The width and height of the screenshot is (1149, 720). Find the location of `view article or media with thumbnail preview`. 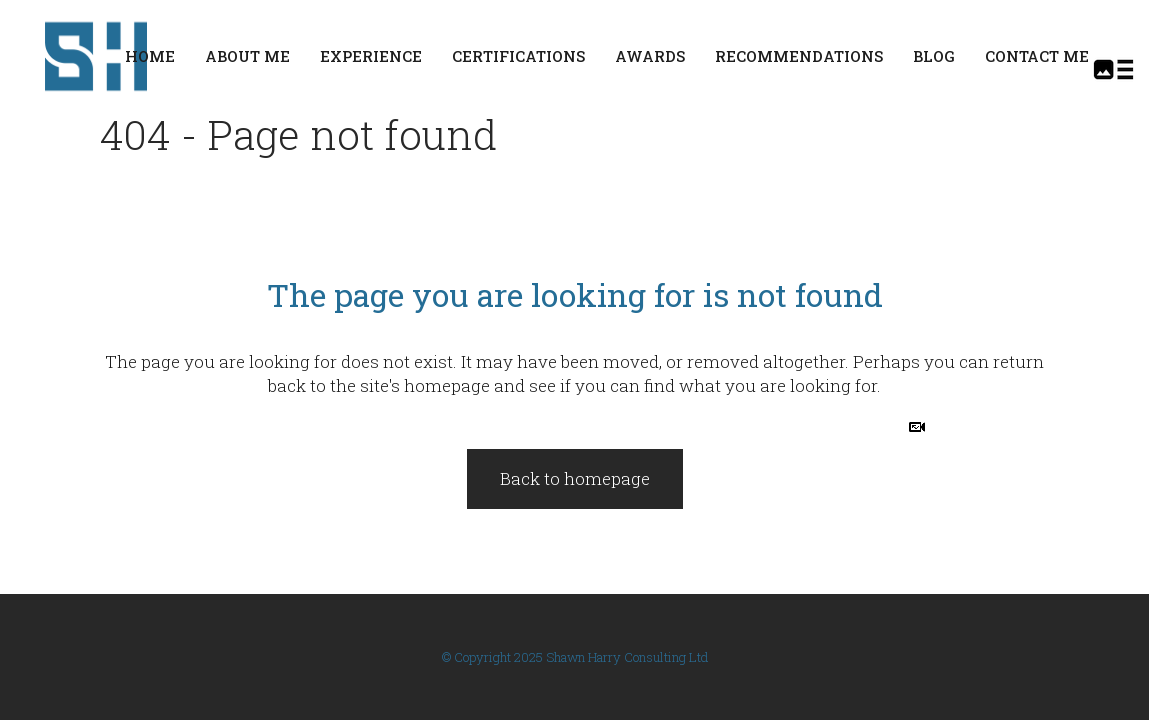

view article or media with thumbnail preview is located at coordinates (1113, 69).